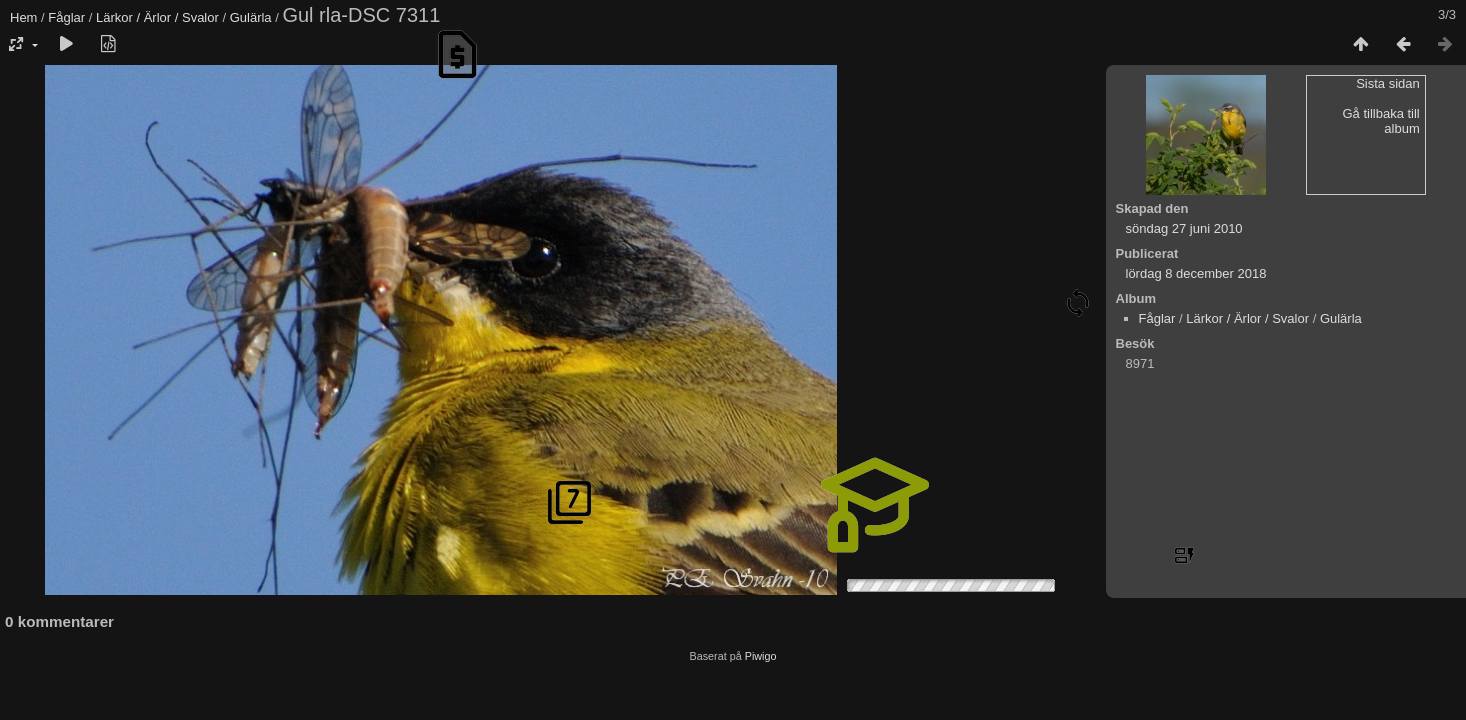  What do you see at coordinates (569, 502) in the screenshot?
I see `filter or view item 7 in a series` at bounding box center [569, 502].